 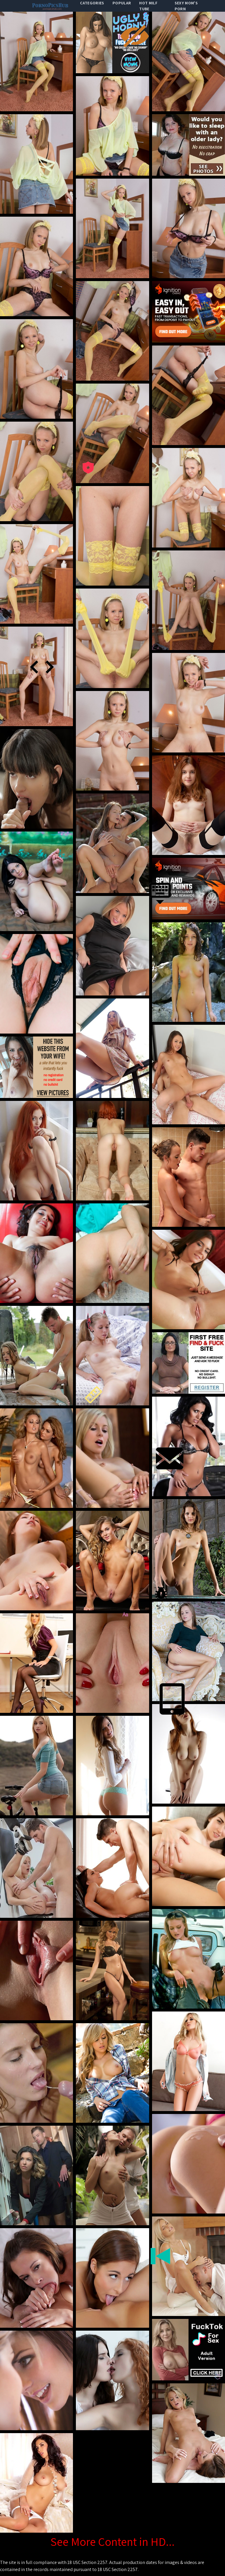 What do you see at coordinates (88, 468) in the screenshot?
I see `view security or protection settings` at bounding box center [88, 468].